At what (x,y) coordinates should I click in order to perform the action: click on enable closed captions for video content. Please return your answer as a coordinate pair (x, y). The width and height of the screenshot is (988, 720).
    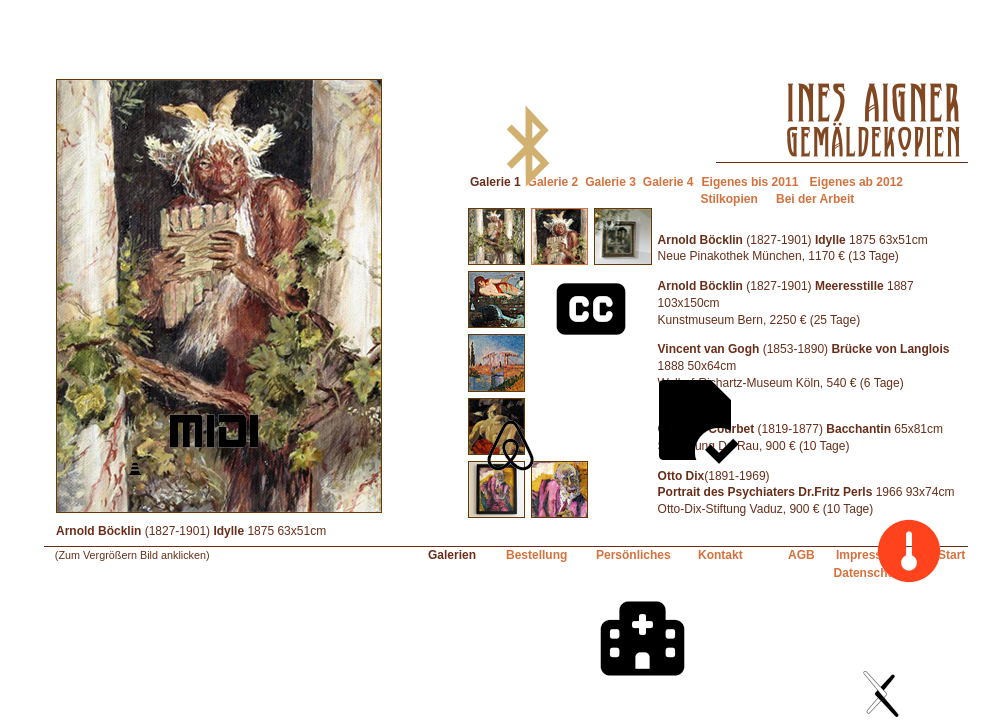
    Looking at the image, I should click on (591, 309).